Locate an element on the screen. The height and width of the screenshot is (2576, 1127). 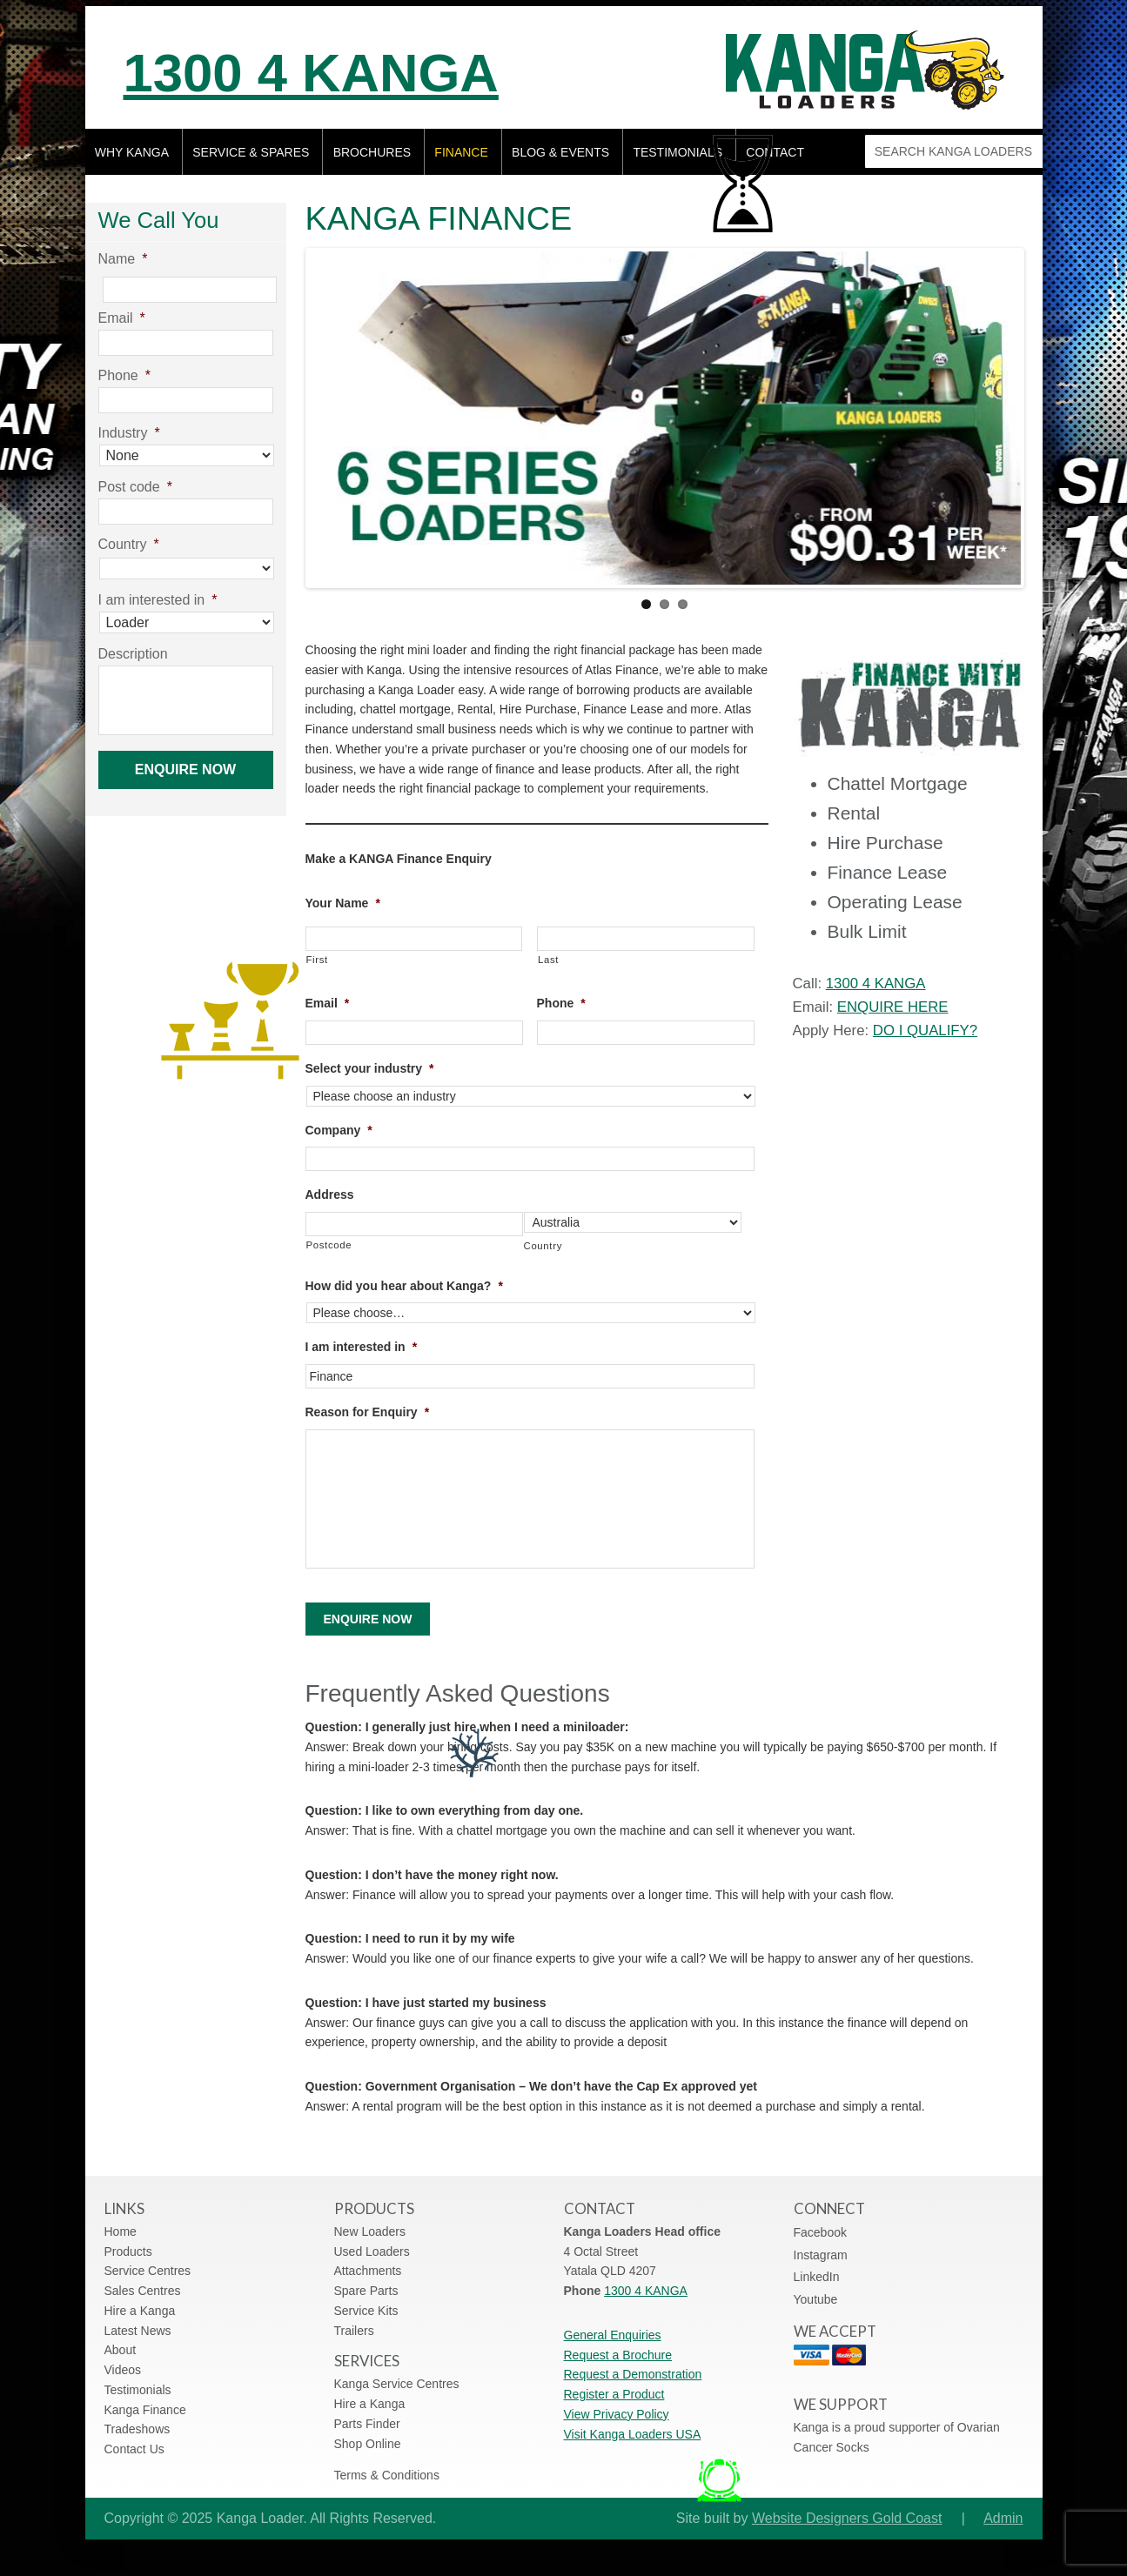
access coral reef or marine life content is located at coordinates (473, 1753).